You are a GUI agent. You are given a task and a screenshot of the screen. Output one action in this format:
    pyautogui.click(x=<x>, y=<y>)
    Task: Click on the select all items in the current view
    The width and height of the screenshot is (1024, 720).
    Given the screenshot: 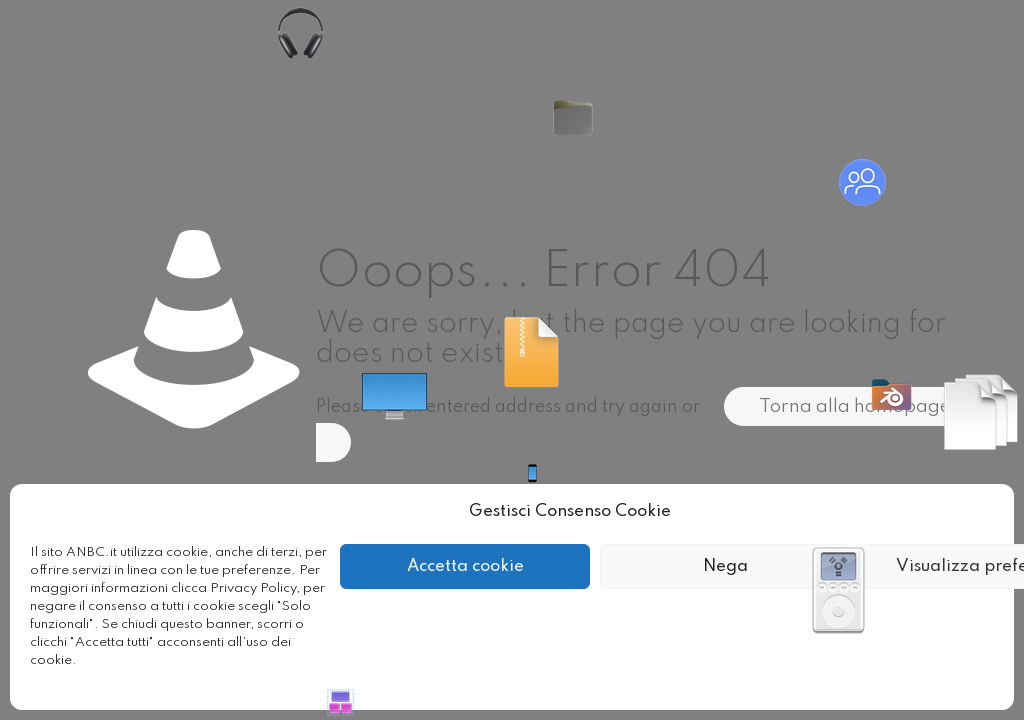 What is the action you would take?
    pyautogui.click(x=340, y=702)
    